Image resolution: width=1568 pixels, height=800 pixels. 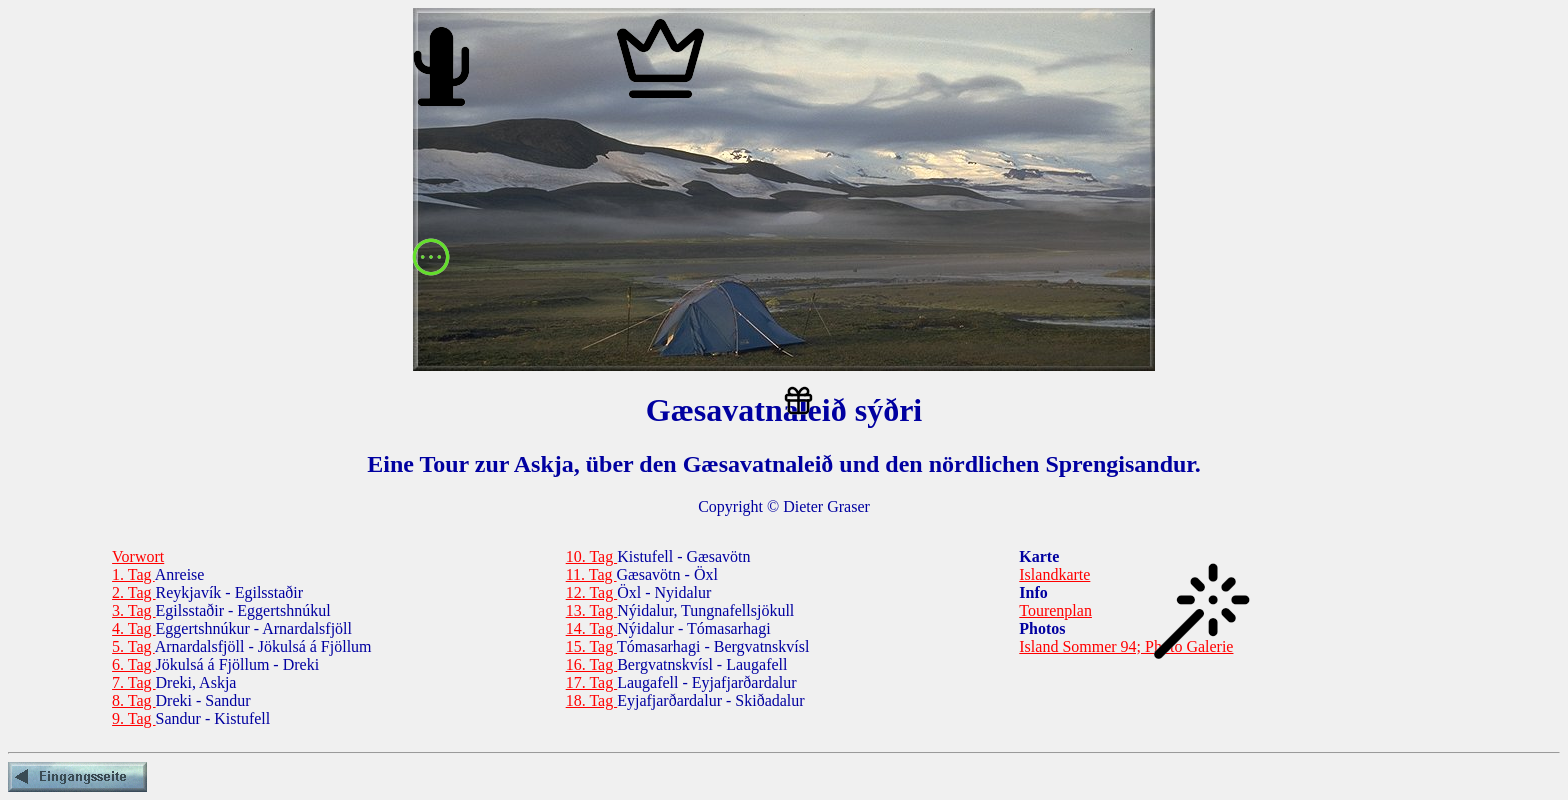 I want to click on view or redeem a gift, so click(x=798, y=400).